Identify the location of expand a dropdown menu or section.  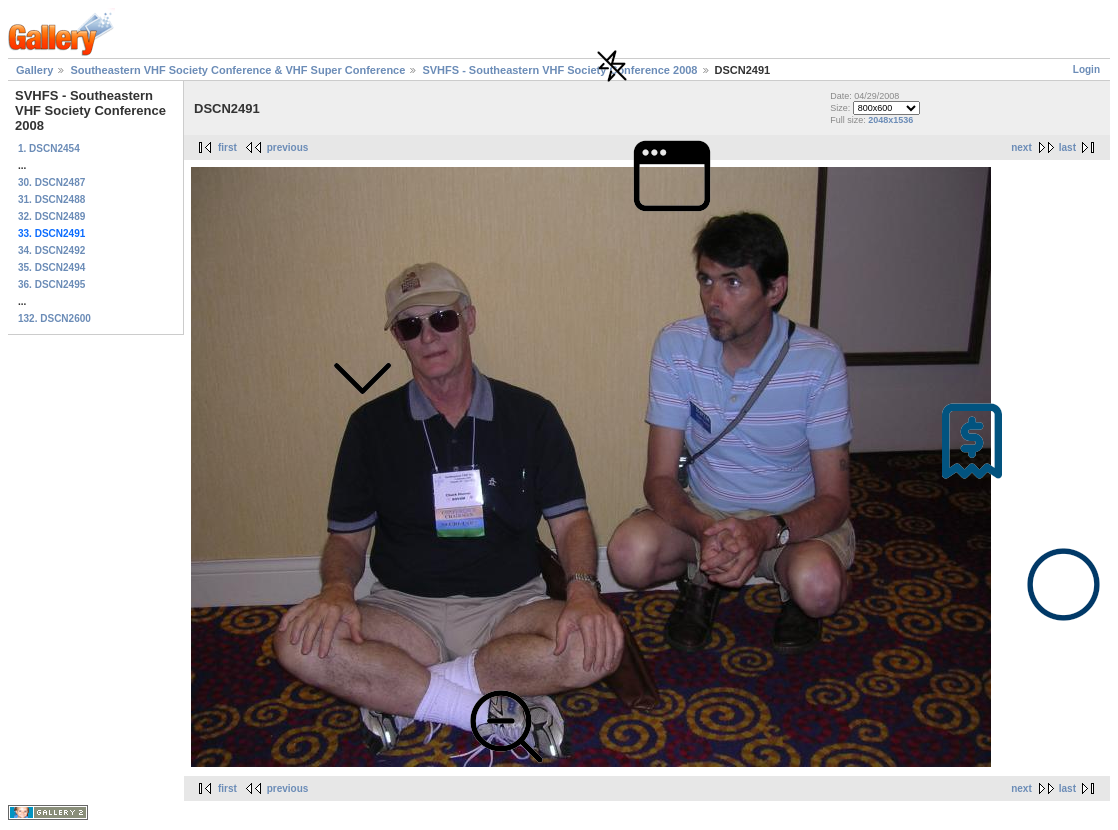
(362, 378).